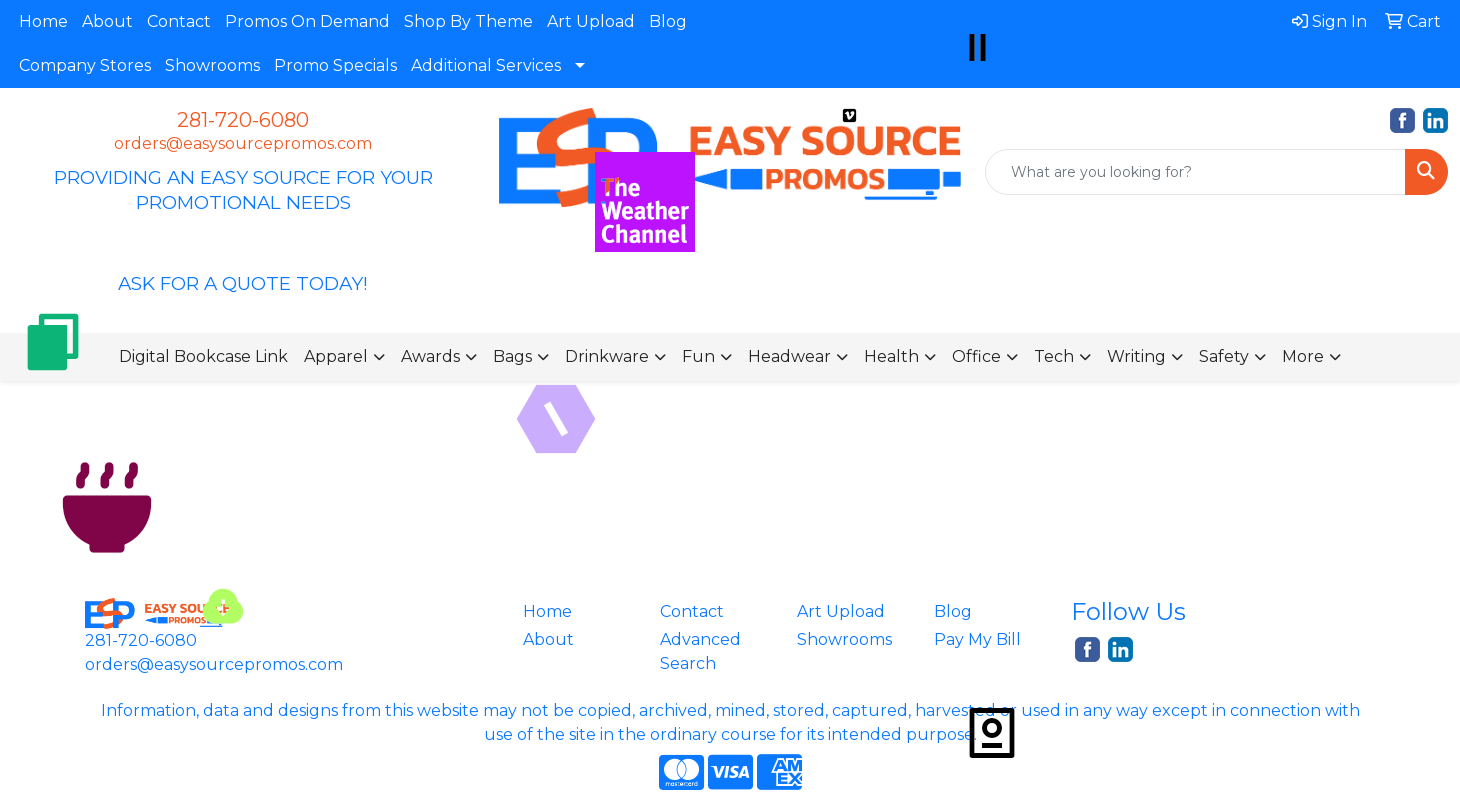 The height and width of the screenshot is (794, 1460). Describe the element at coordinates (107, 513) in the screenshot. I see `view food or dining options` at that location.